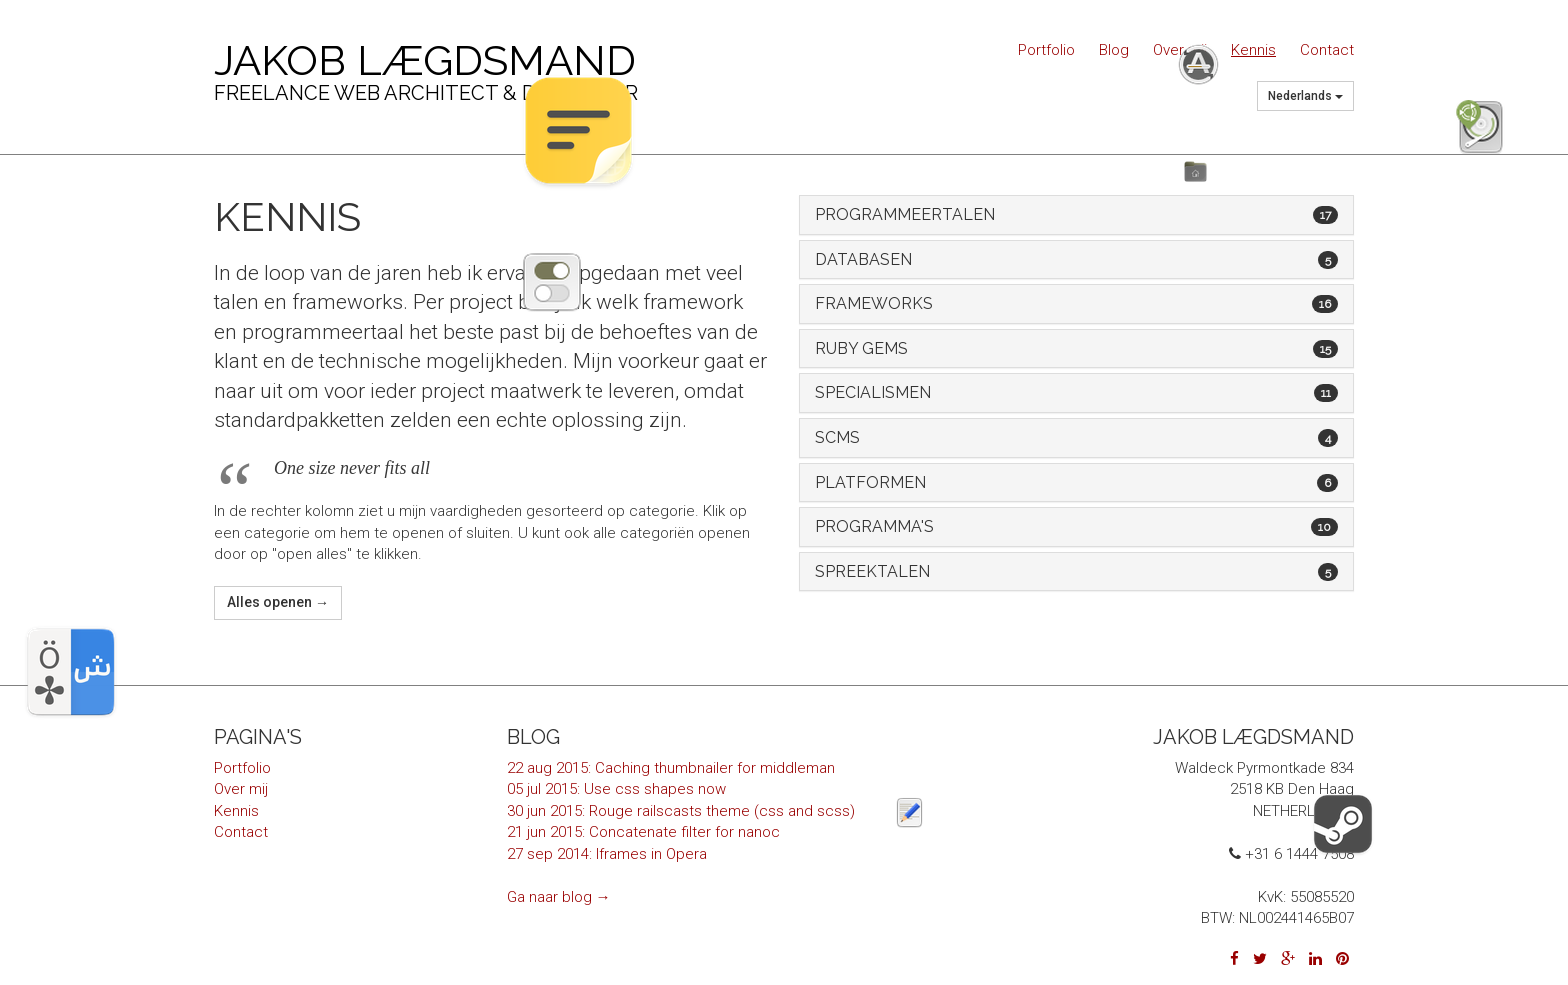 The image size is (1568, 985). Describe the element at coordinates (1198, 64) in the screenshot. I see `open the software updater application` at that location.